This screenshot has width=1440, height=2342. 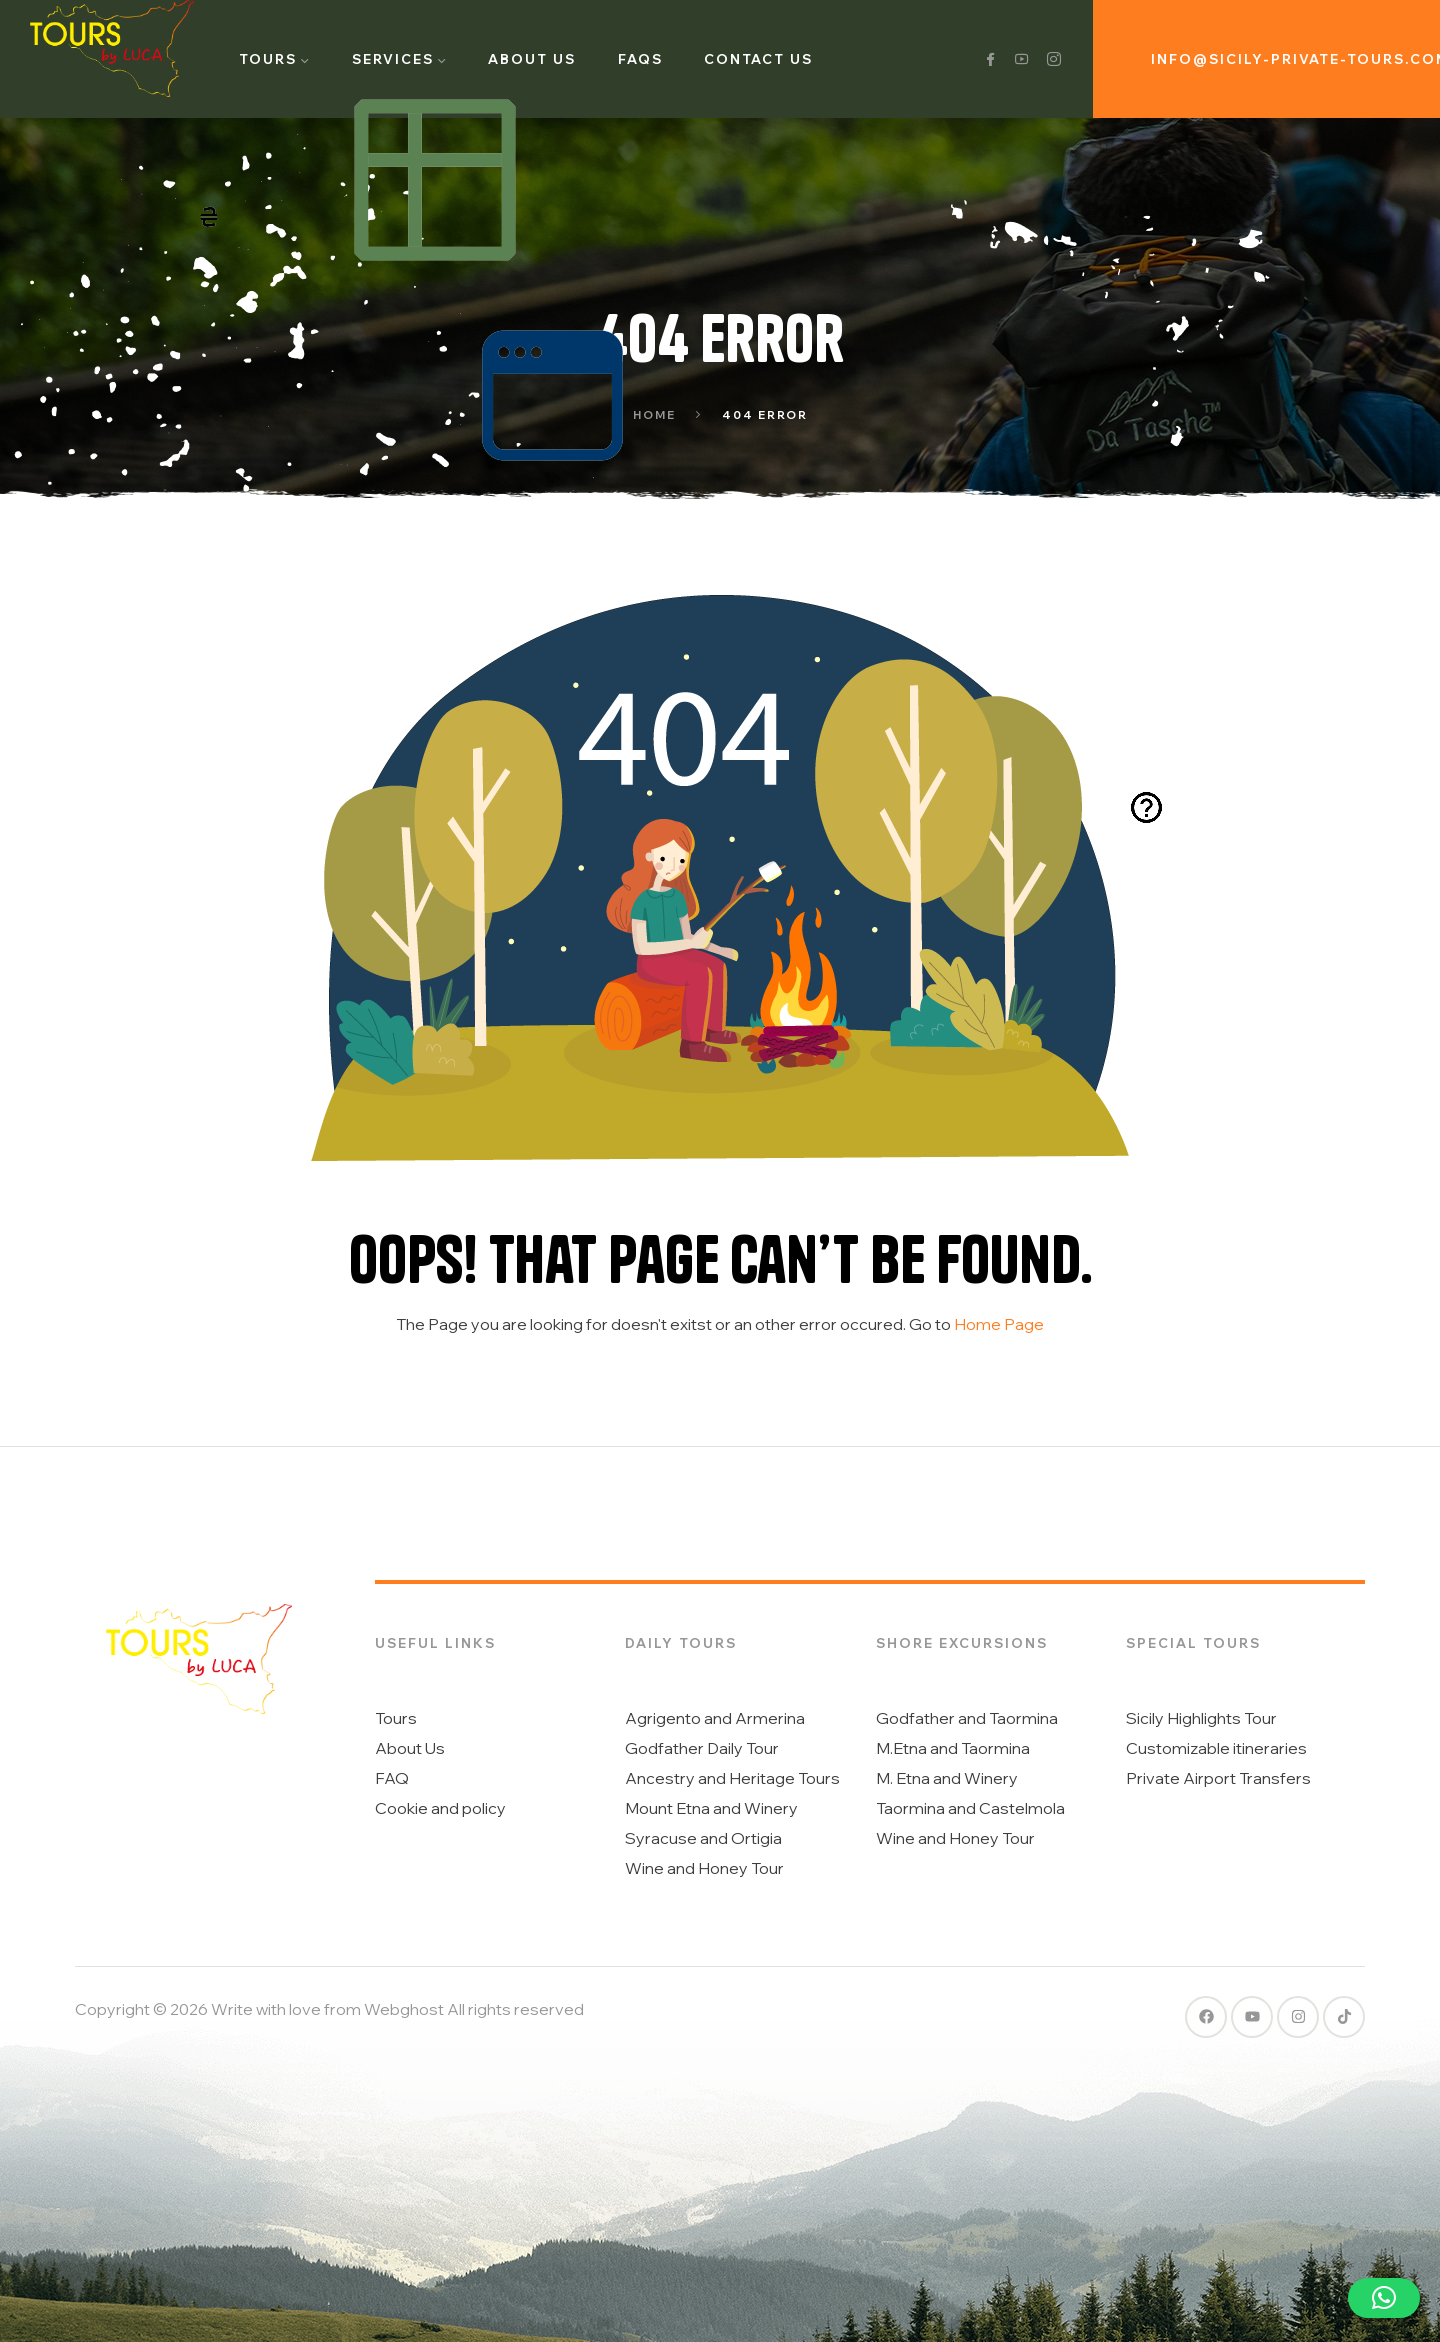 What do you see at coordinates (435, 180) in the screenshot?
I see `view github project board` at bounding box center [435, 180].